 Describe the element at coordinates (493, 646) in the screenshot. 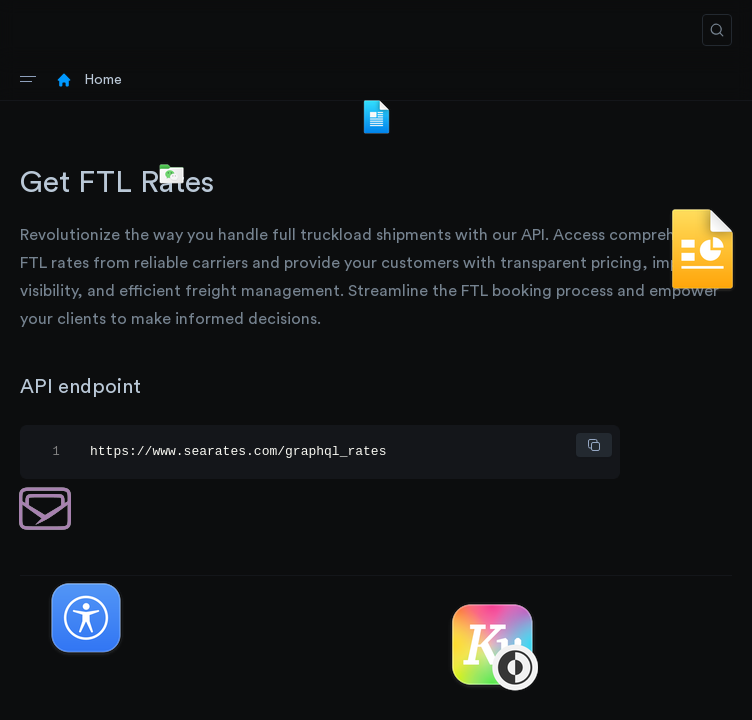

I see `open kvantum theme manager settings` at that location.